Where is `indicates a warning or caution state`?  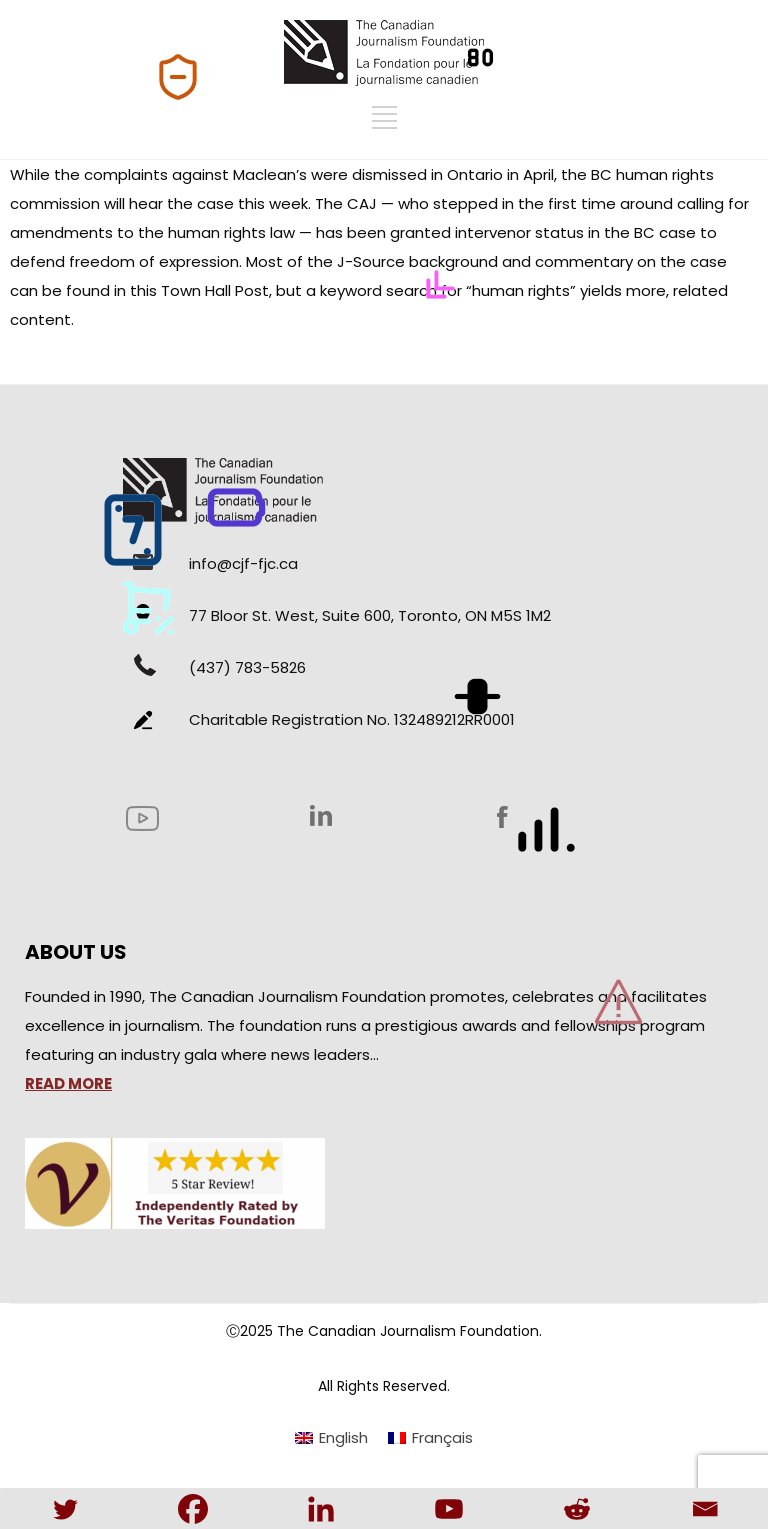 indicates a warning or caution state is located at coordinates (618, 1003).